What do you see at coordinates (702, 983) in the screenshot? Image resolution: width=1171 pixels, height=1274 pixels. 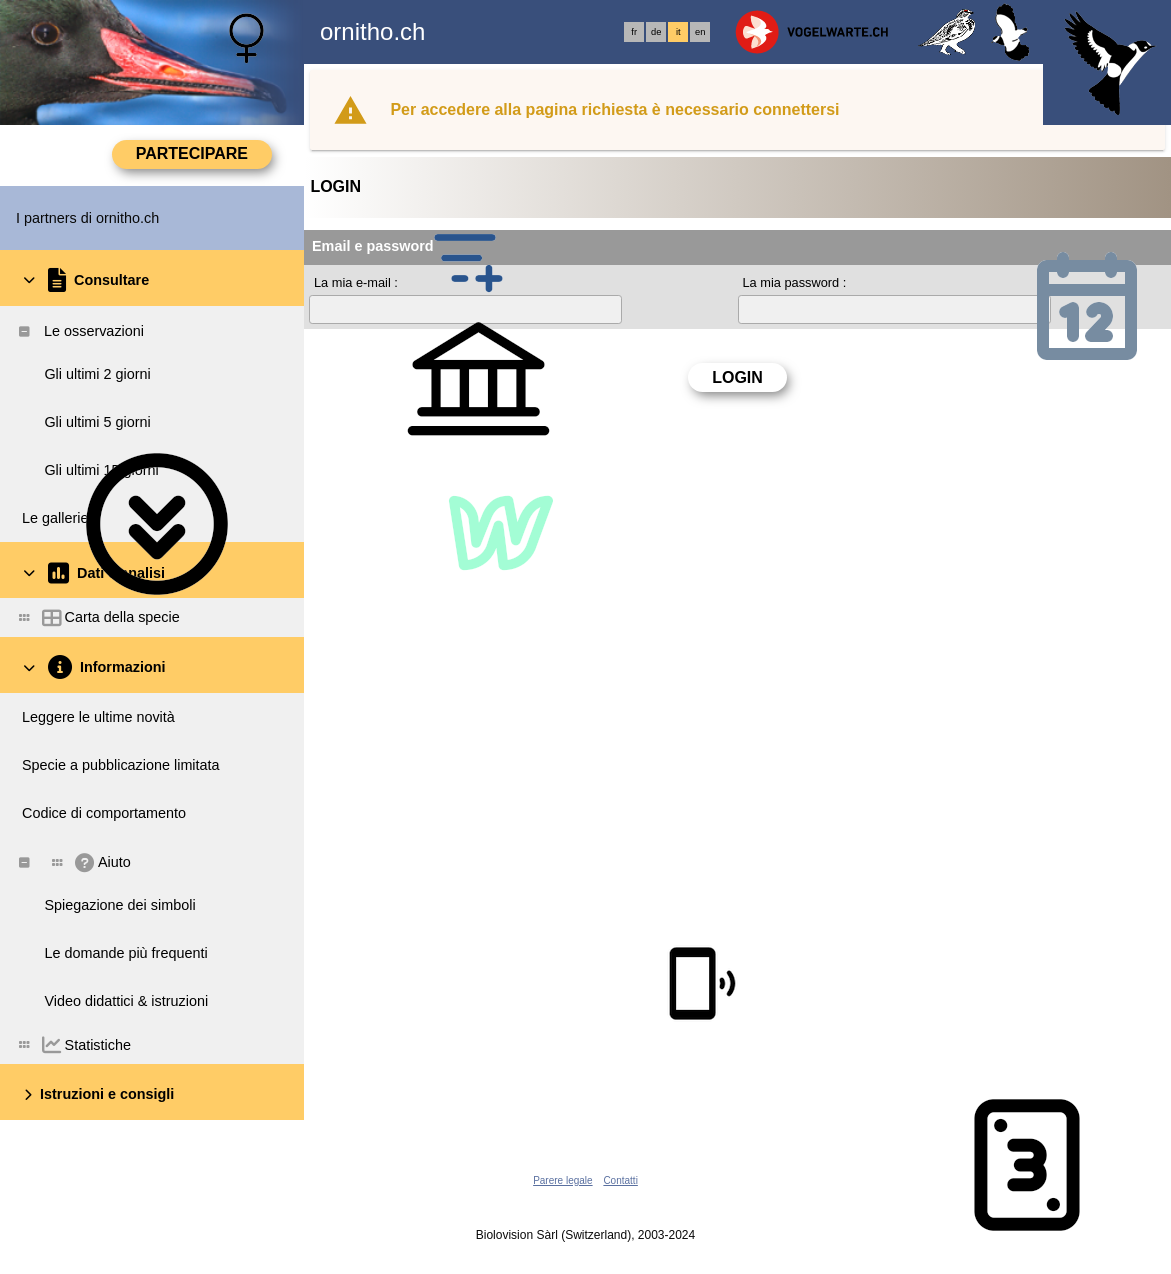 I see `incoming call or notification on connected device` at bounding box center [702, 983].